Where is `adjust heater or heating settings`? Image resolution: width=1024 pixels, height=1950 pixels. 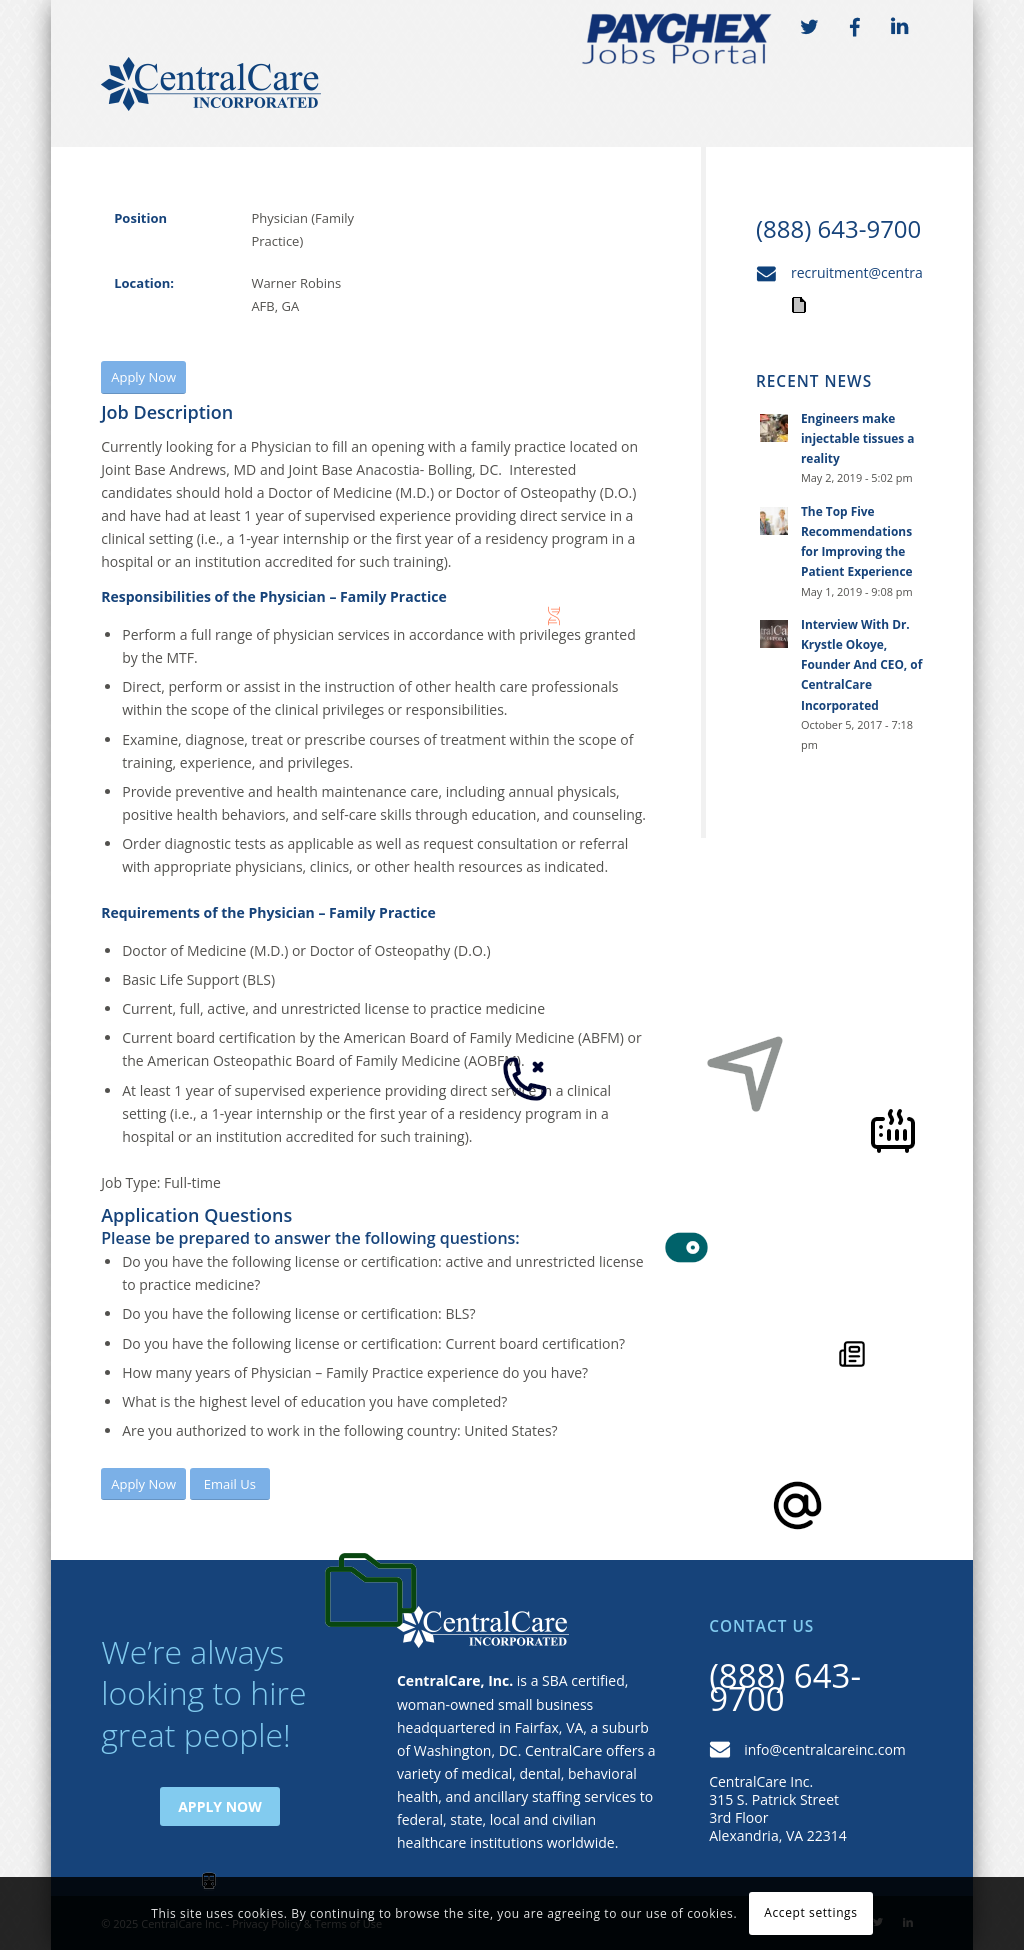
adjust heater or heating settings is located at coordinates (893, 1131).